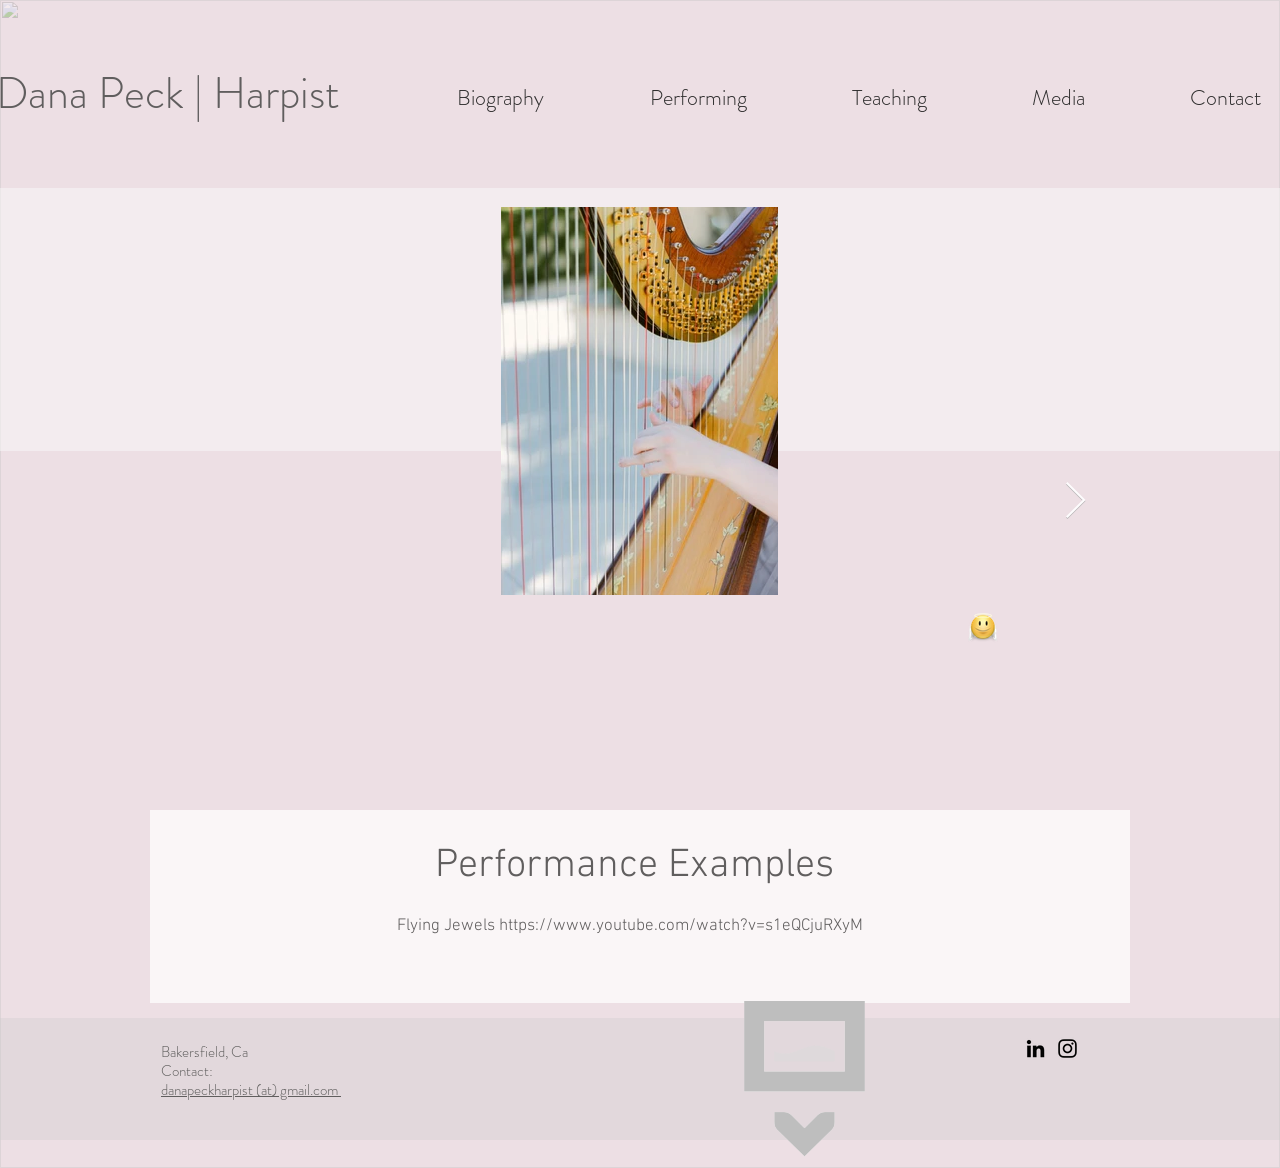  I want to click on insert angel face emoji in chat, so click(983, 628).